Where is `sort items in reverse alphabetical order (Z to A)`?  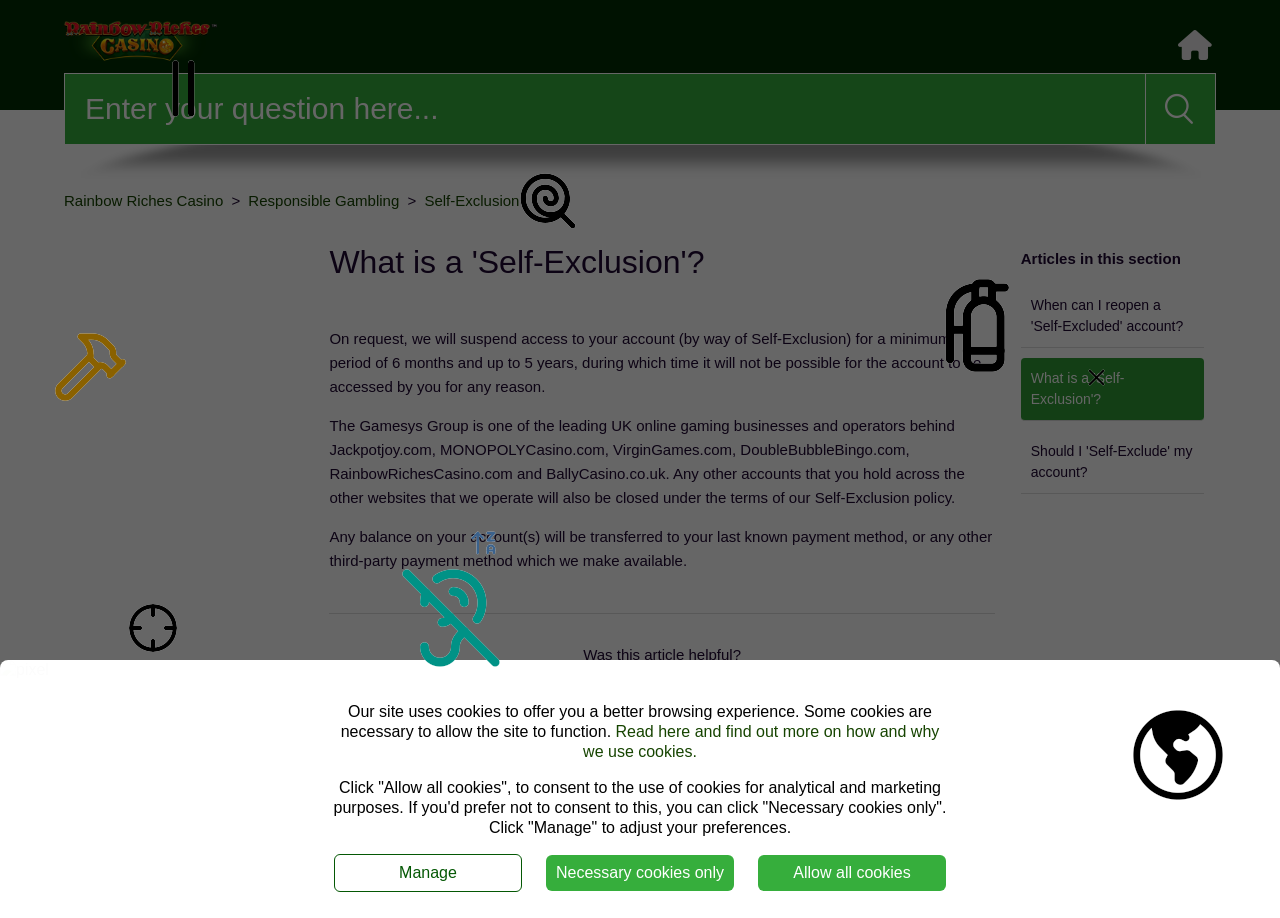
sort items in reverse alphabetical order (Z to A) is located at coordinates (484, 543).